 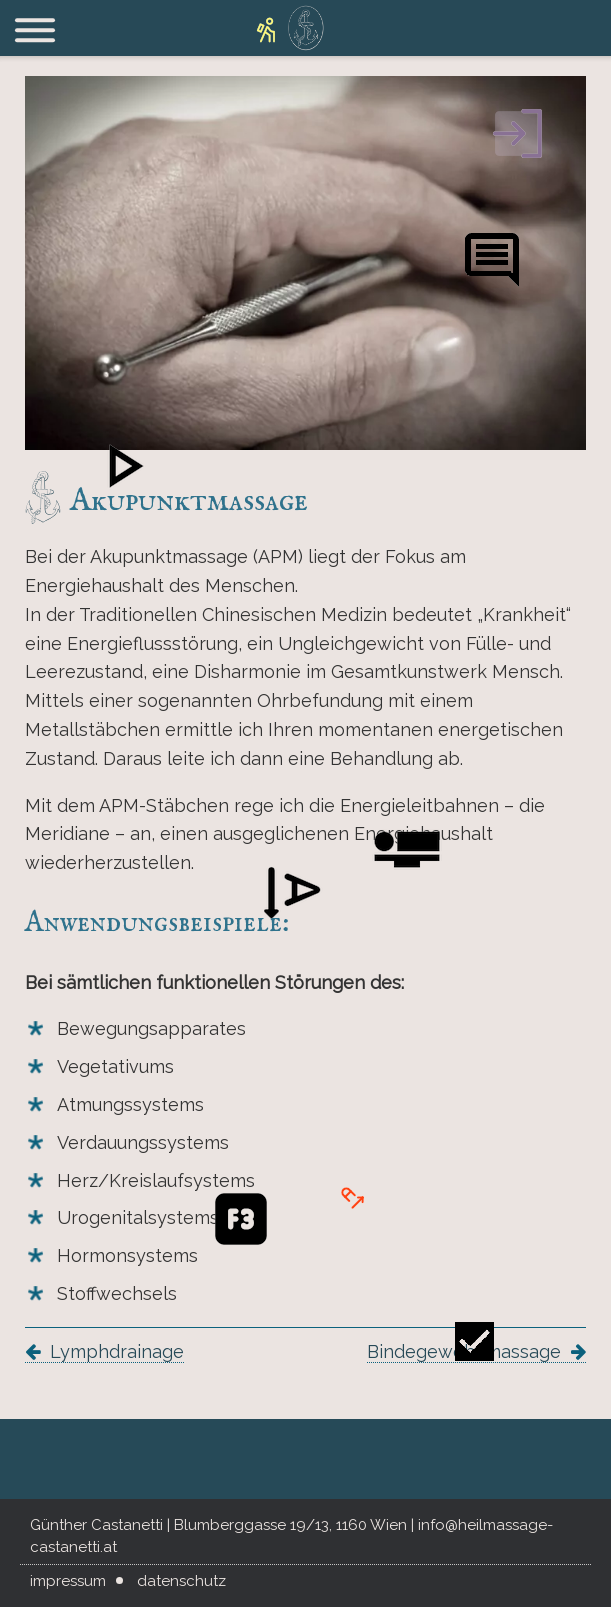 I want to click on confirm or select an option, so click(x=474, y=1341).